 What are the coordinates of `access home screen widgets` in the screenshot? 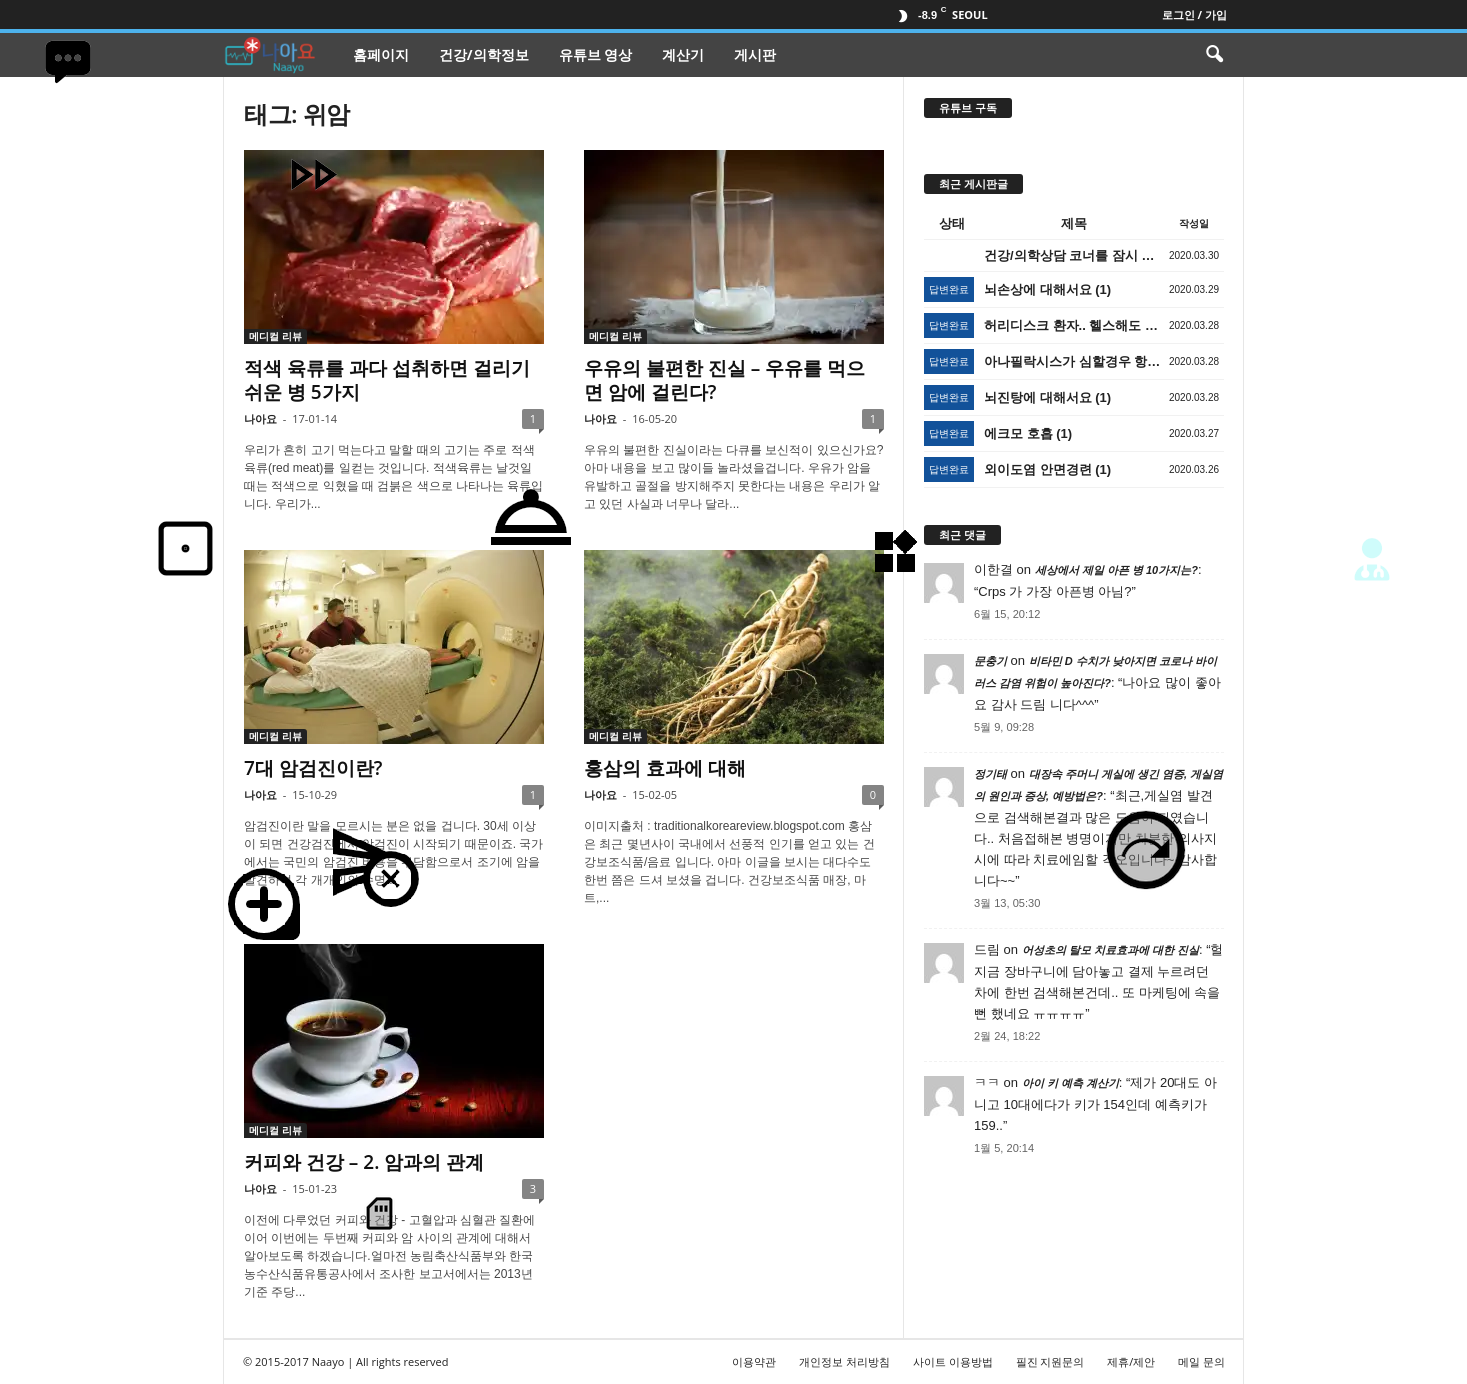 It's located at (895, 552).